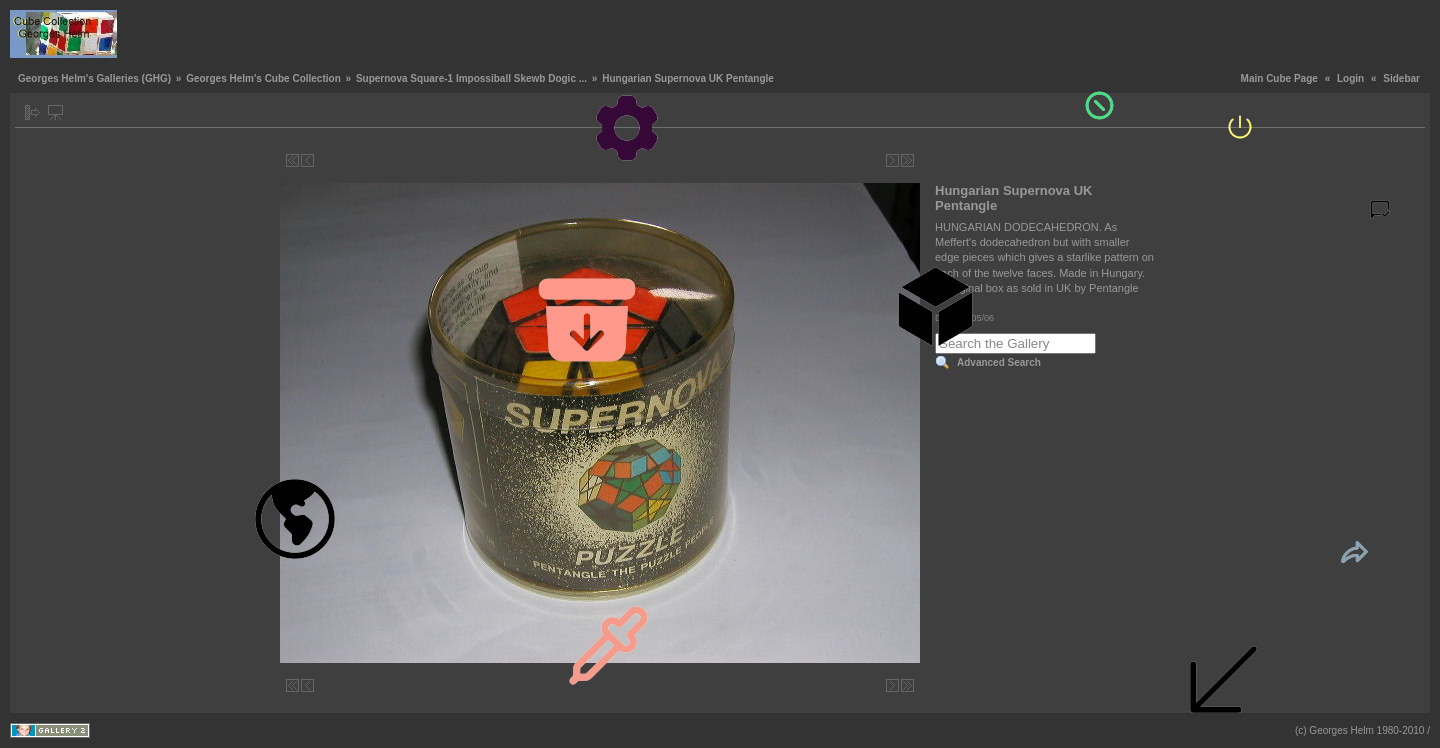 The image size is (1440, 748). Describe the element at coordinates (1223, 679) in the screenshot. I see `navigate to the bottom-left or previous item` at that location.